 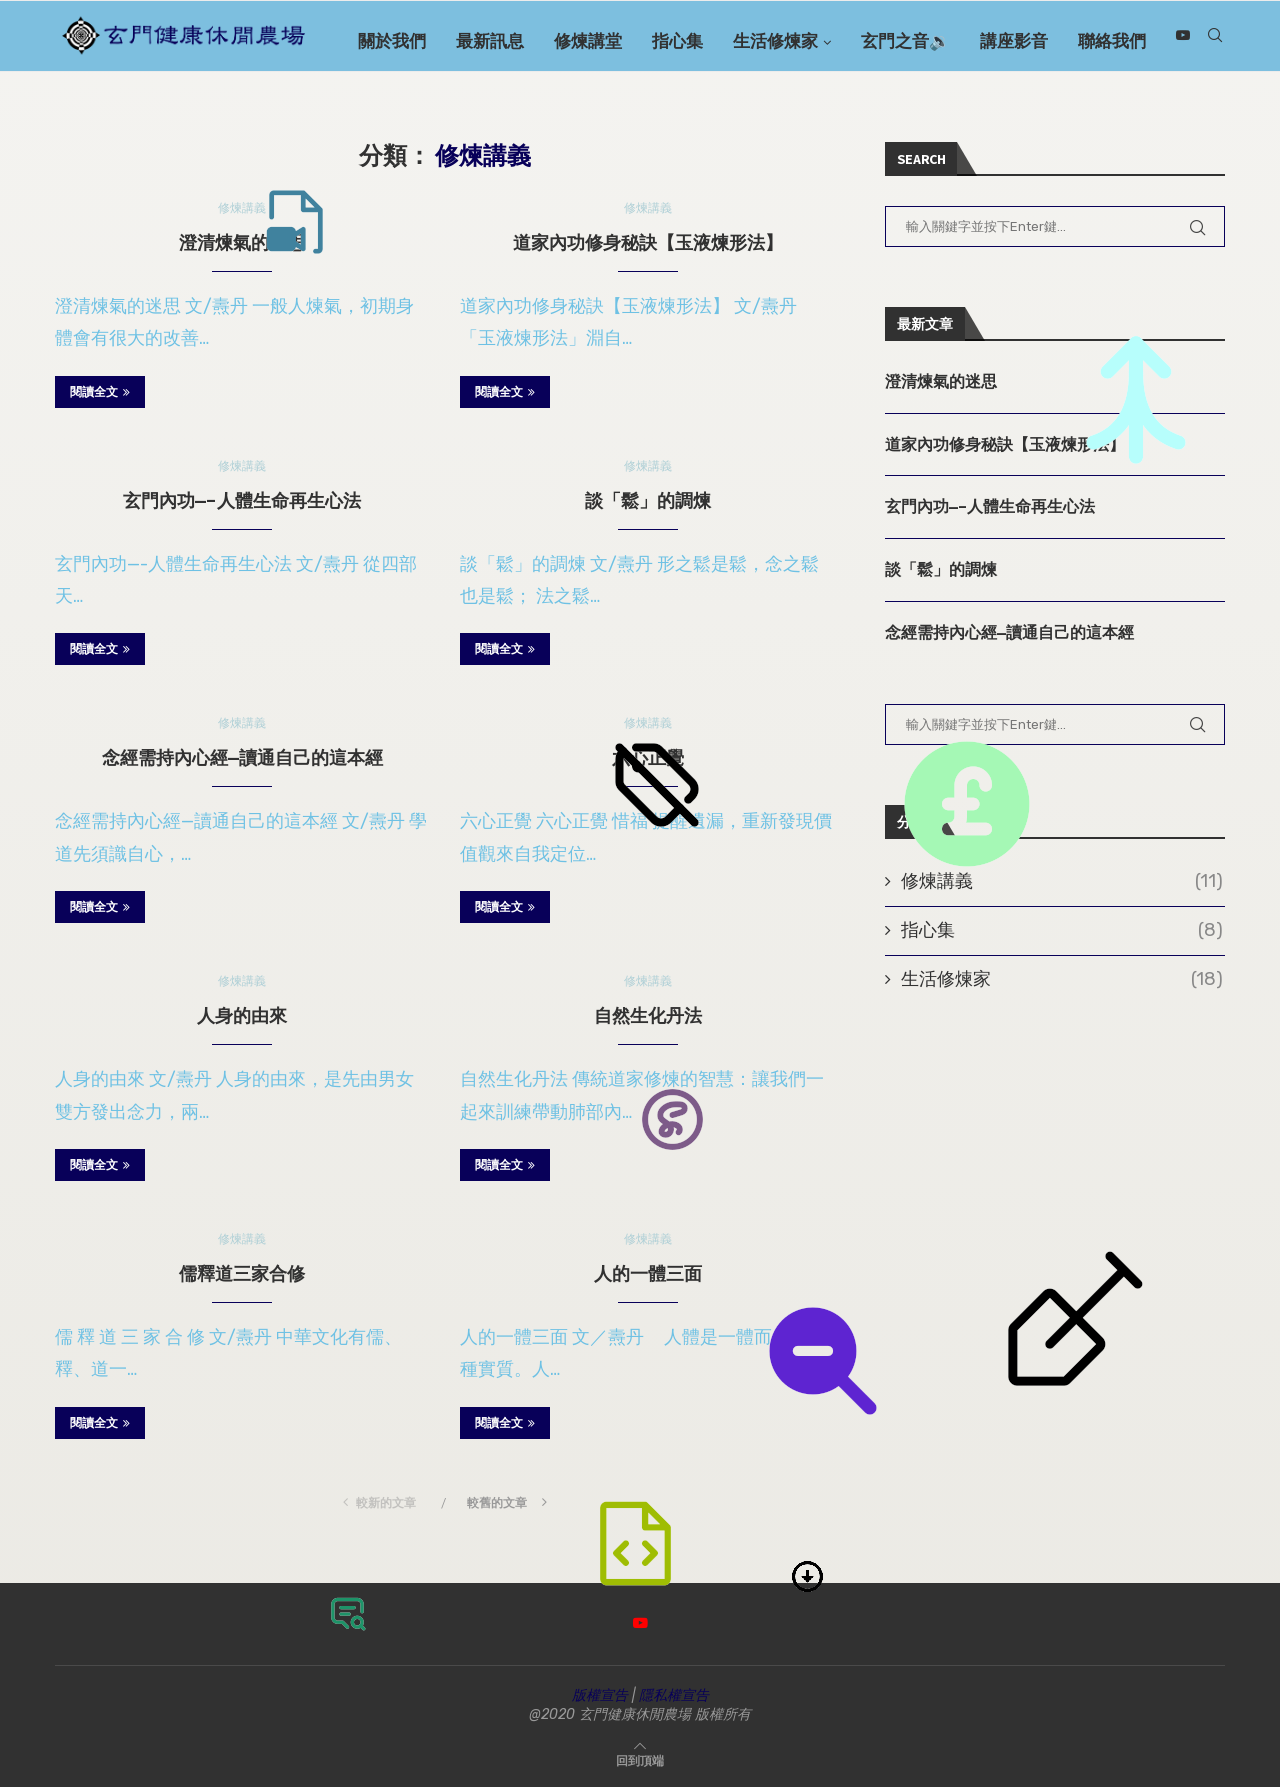 I want to click on zoom out, so click(x=823, y=1361).